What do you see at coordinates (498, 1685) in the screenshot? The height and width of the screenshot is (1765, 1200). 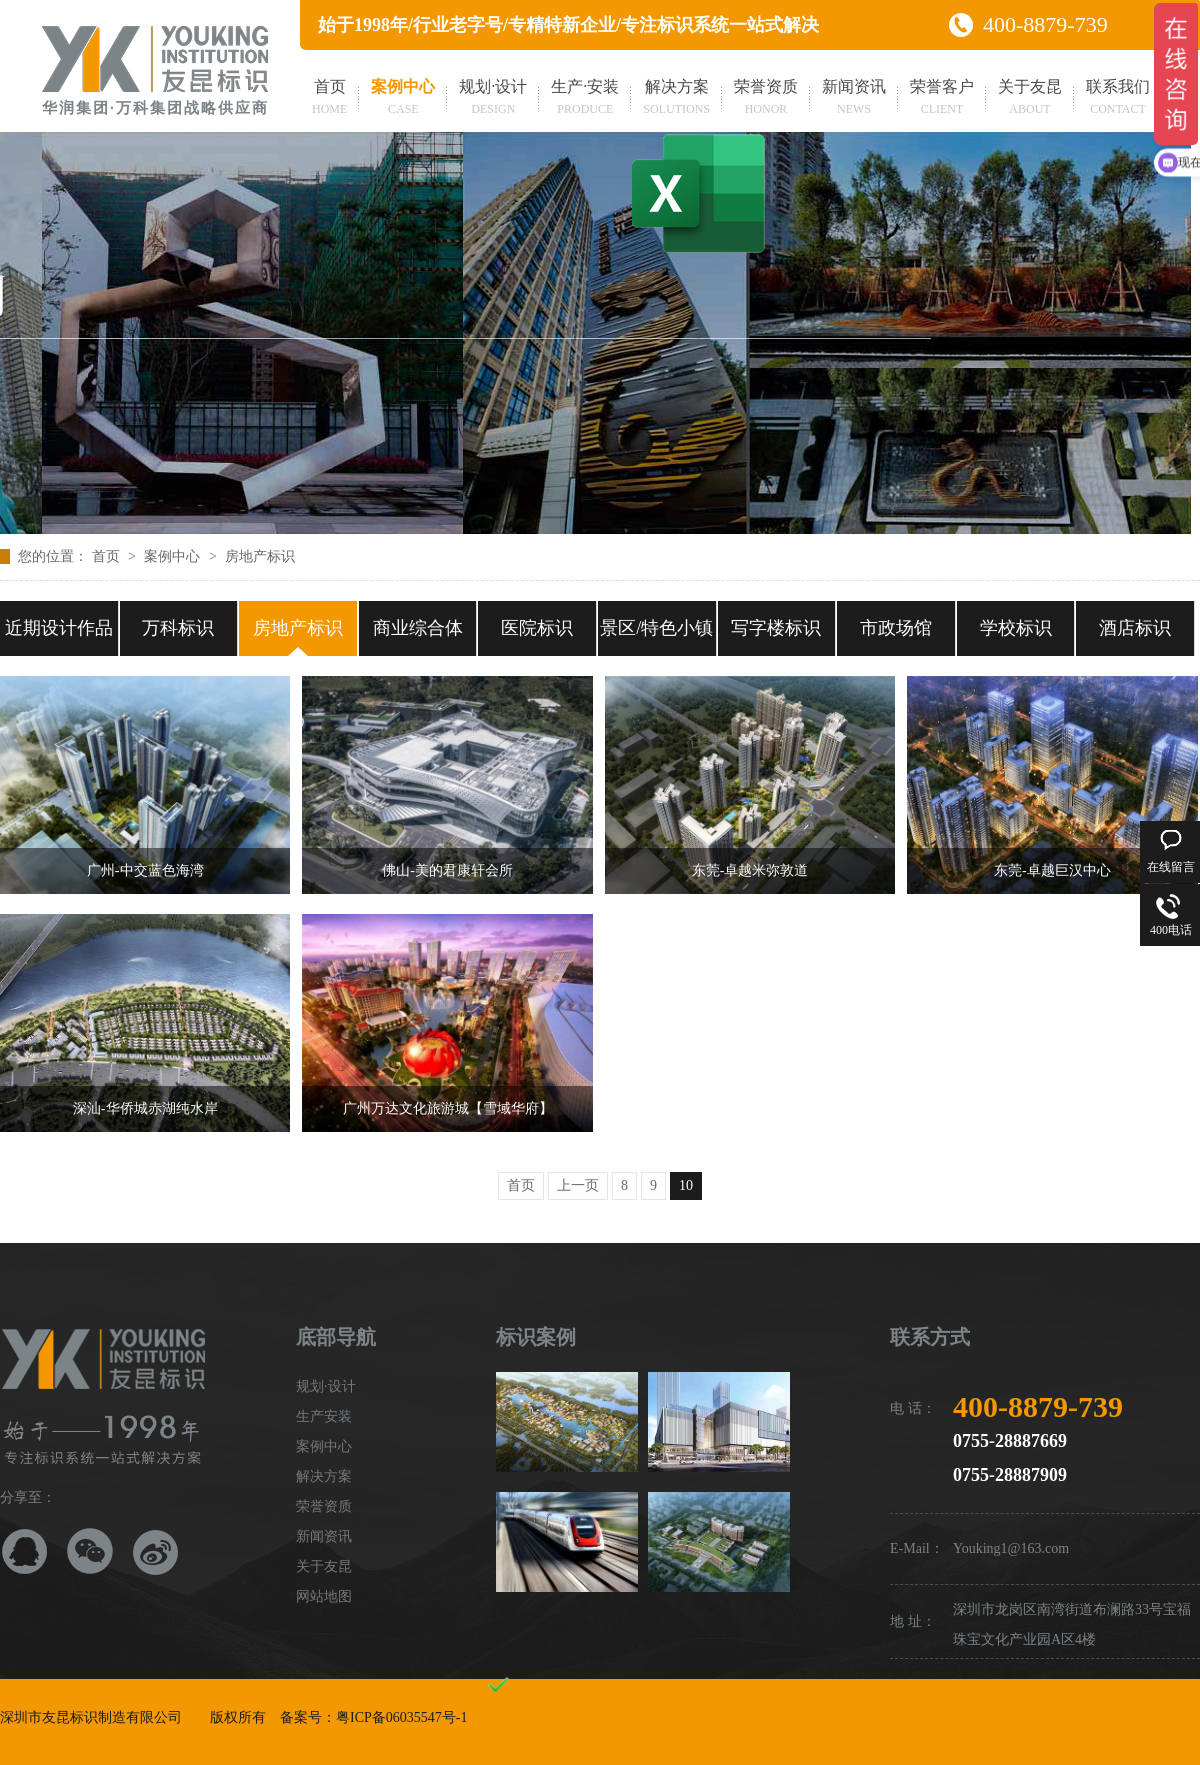 I see `indicates task or action completed successfully` at bounding box center [498, 1685].